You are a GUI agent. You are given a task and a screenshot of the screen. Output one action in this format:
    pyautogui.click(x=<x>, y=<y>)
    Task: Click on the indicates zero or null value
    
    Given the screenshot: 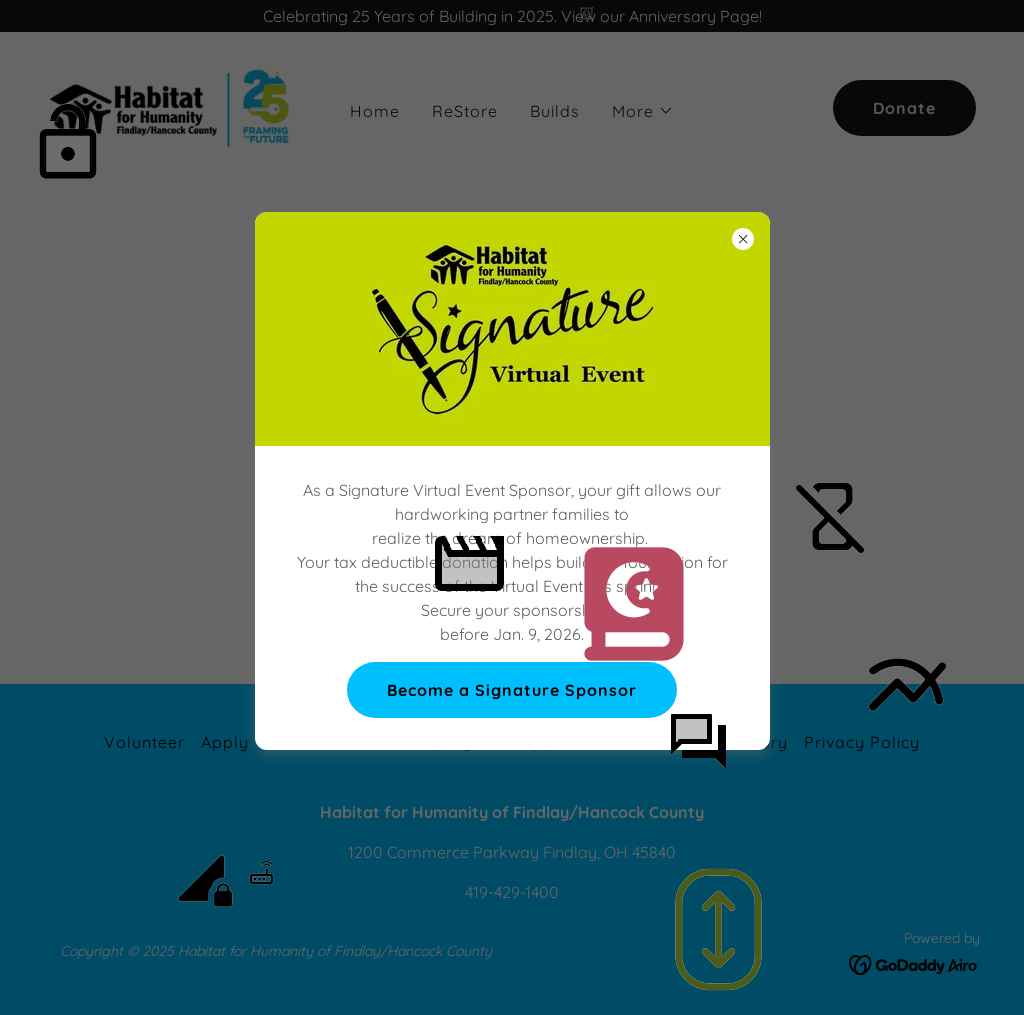 What is the action you would take?
    pyautogui.click(x=586, y=13)
    